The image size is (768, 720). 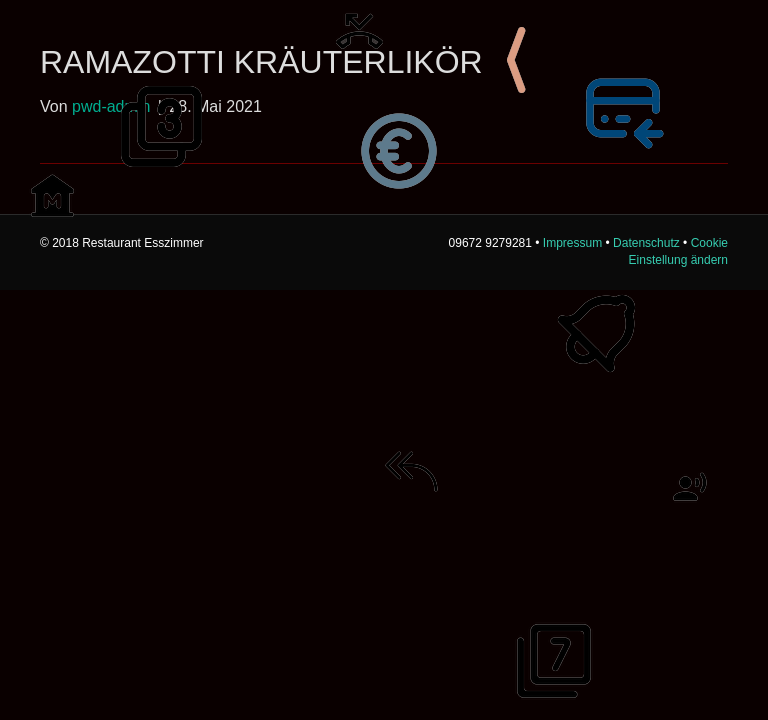 What do you see at coordinates (690, 487) in the screenshot?
I see `activate voice recording or dictation` at bounding box center [690, 487].